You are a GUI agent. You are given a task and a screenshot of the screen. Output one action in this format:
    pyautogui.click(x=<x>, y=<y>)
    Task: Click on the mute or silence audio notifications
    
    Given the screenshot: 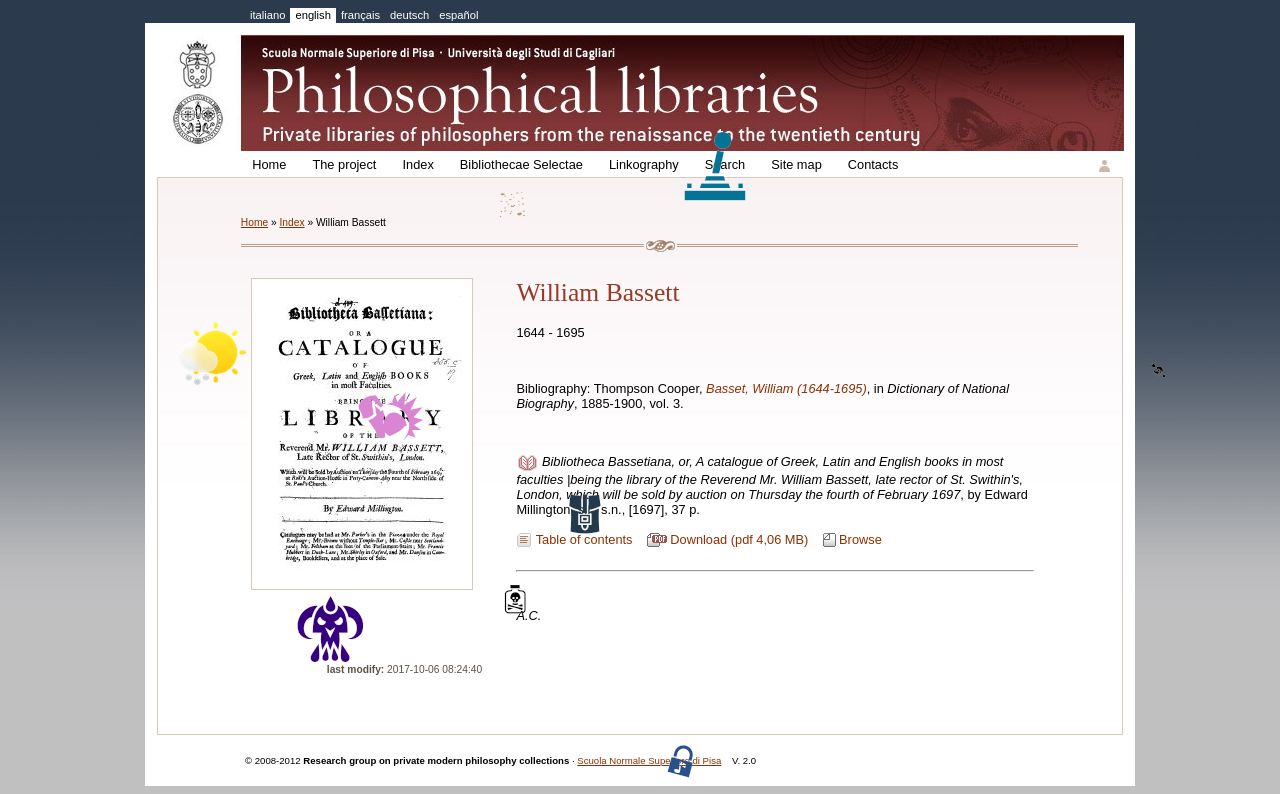 What is the action you would take?
    pyautogui.click(x=680, y=761)
    